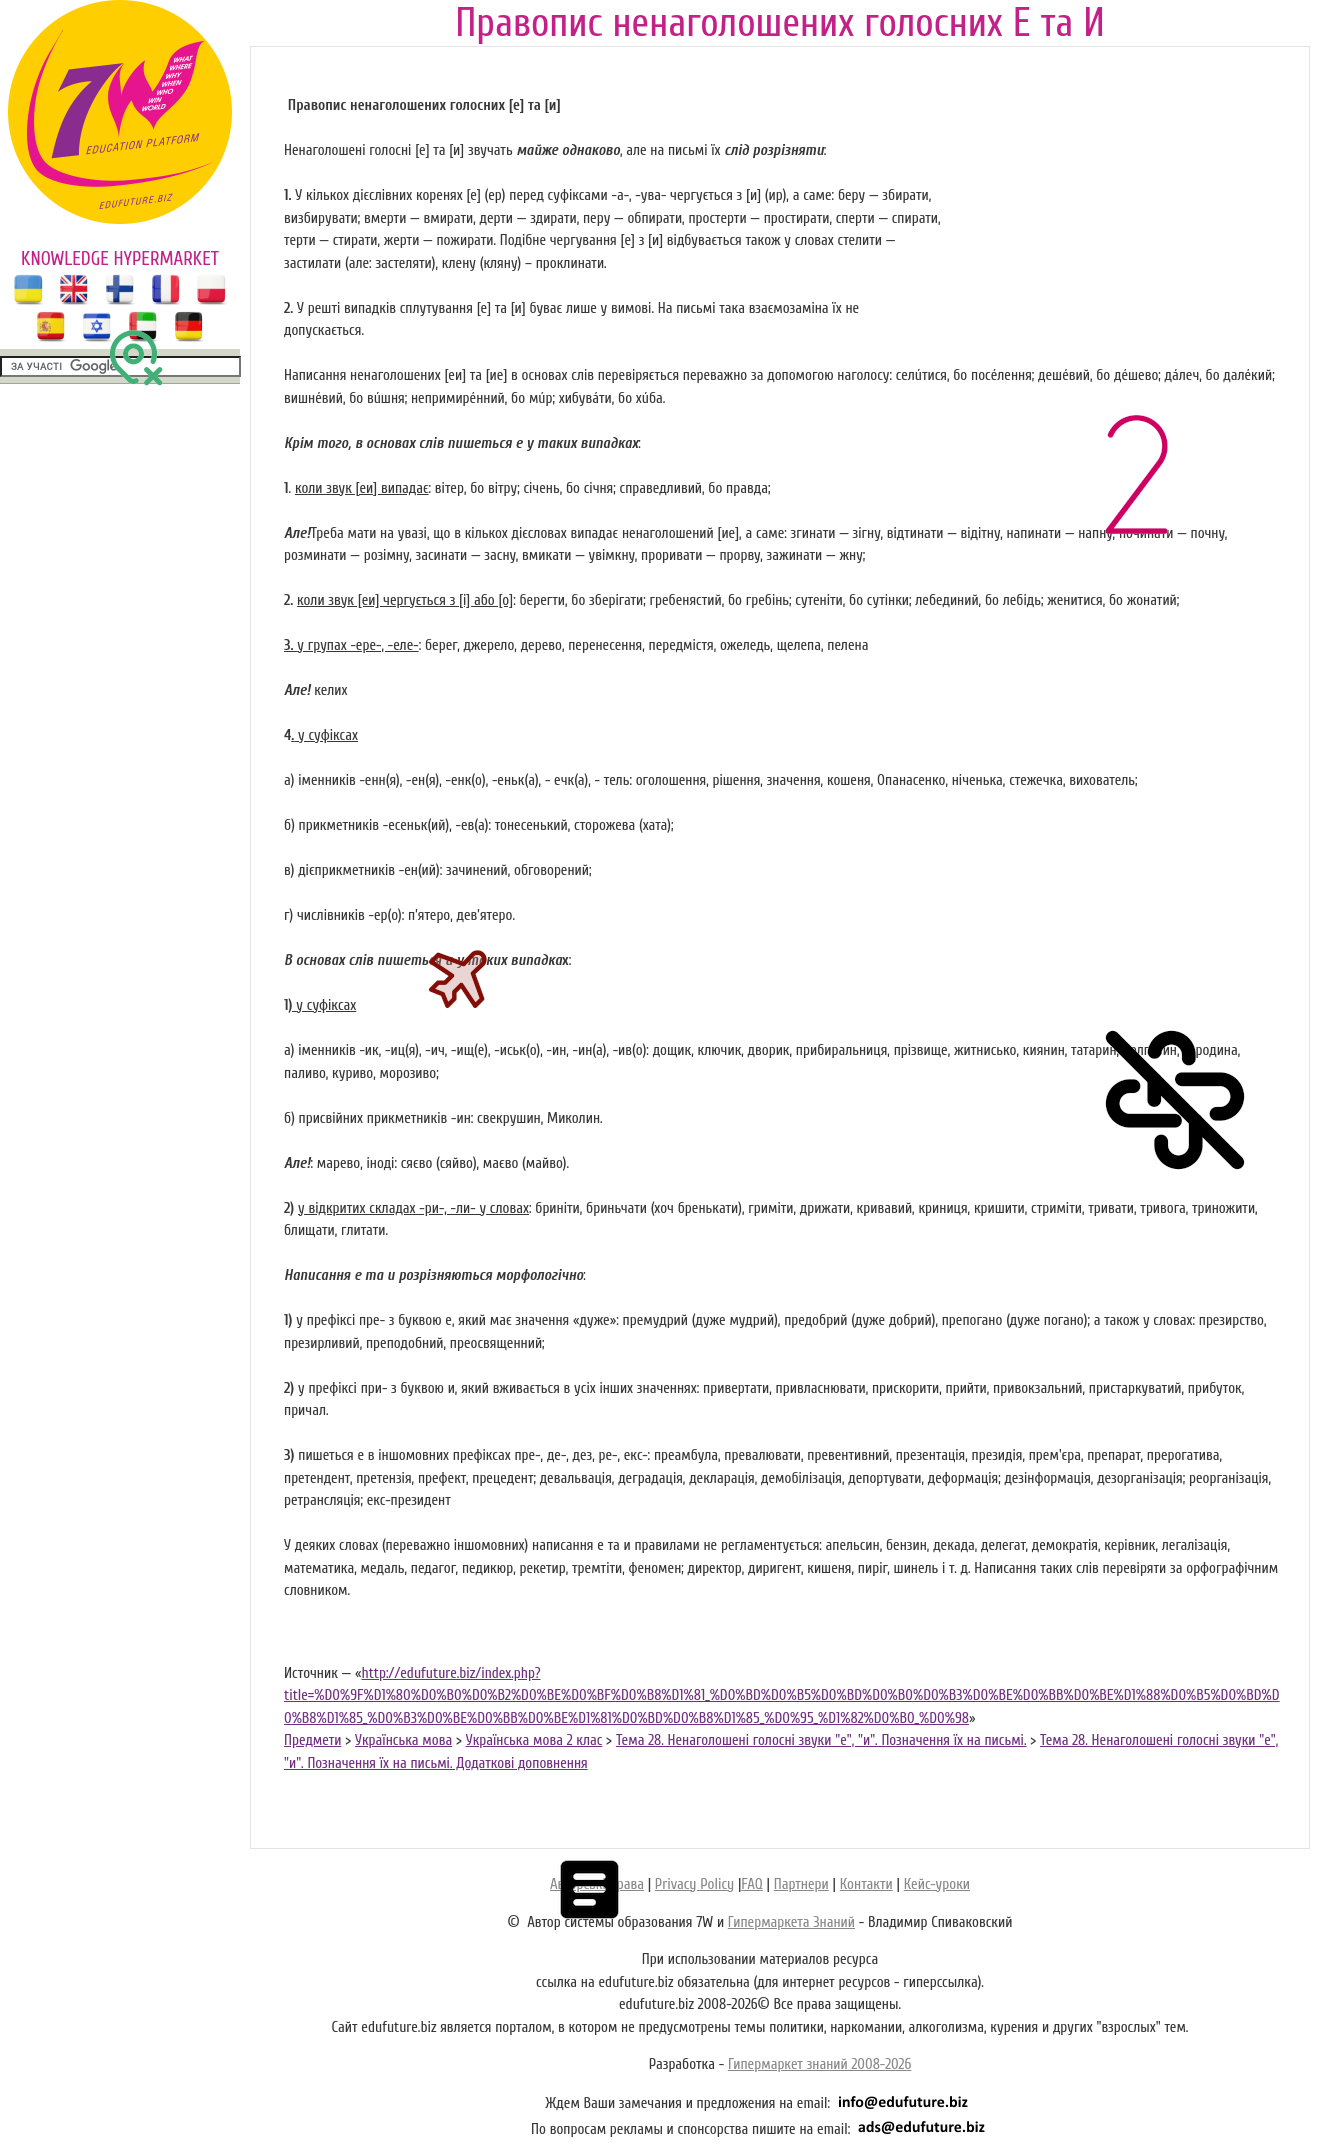  I want to click on view article or document content, so click(589, 1889).